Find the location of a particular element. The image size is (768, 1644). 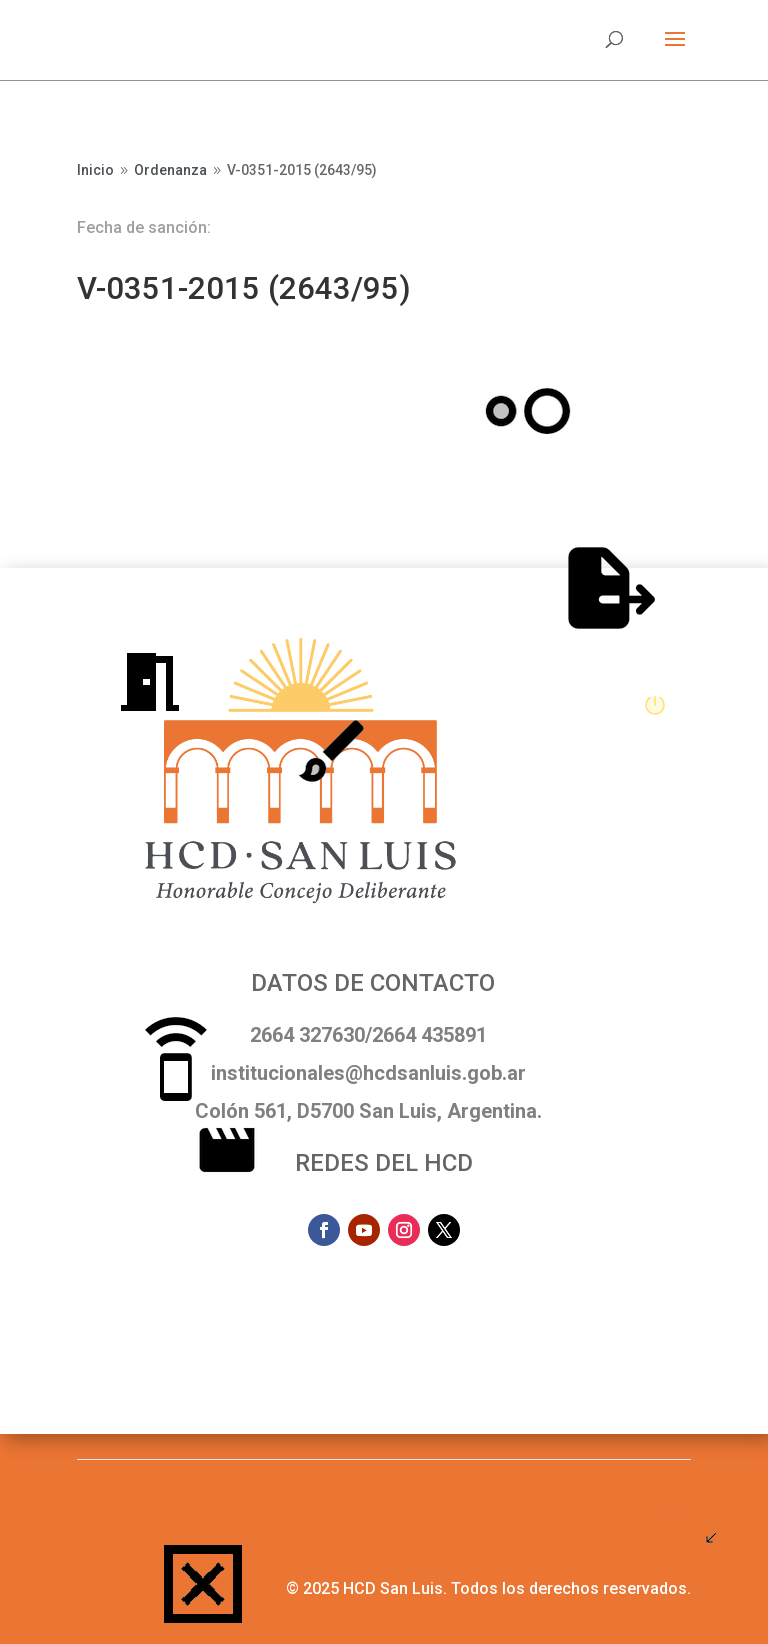

indicates an incoming call was received is located at coordinates (711, 1538).